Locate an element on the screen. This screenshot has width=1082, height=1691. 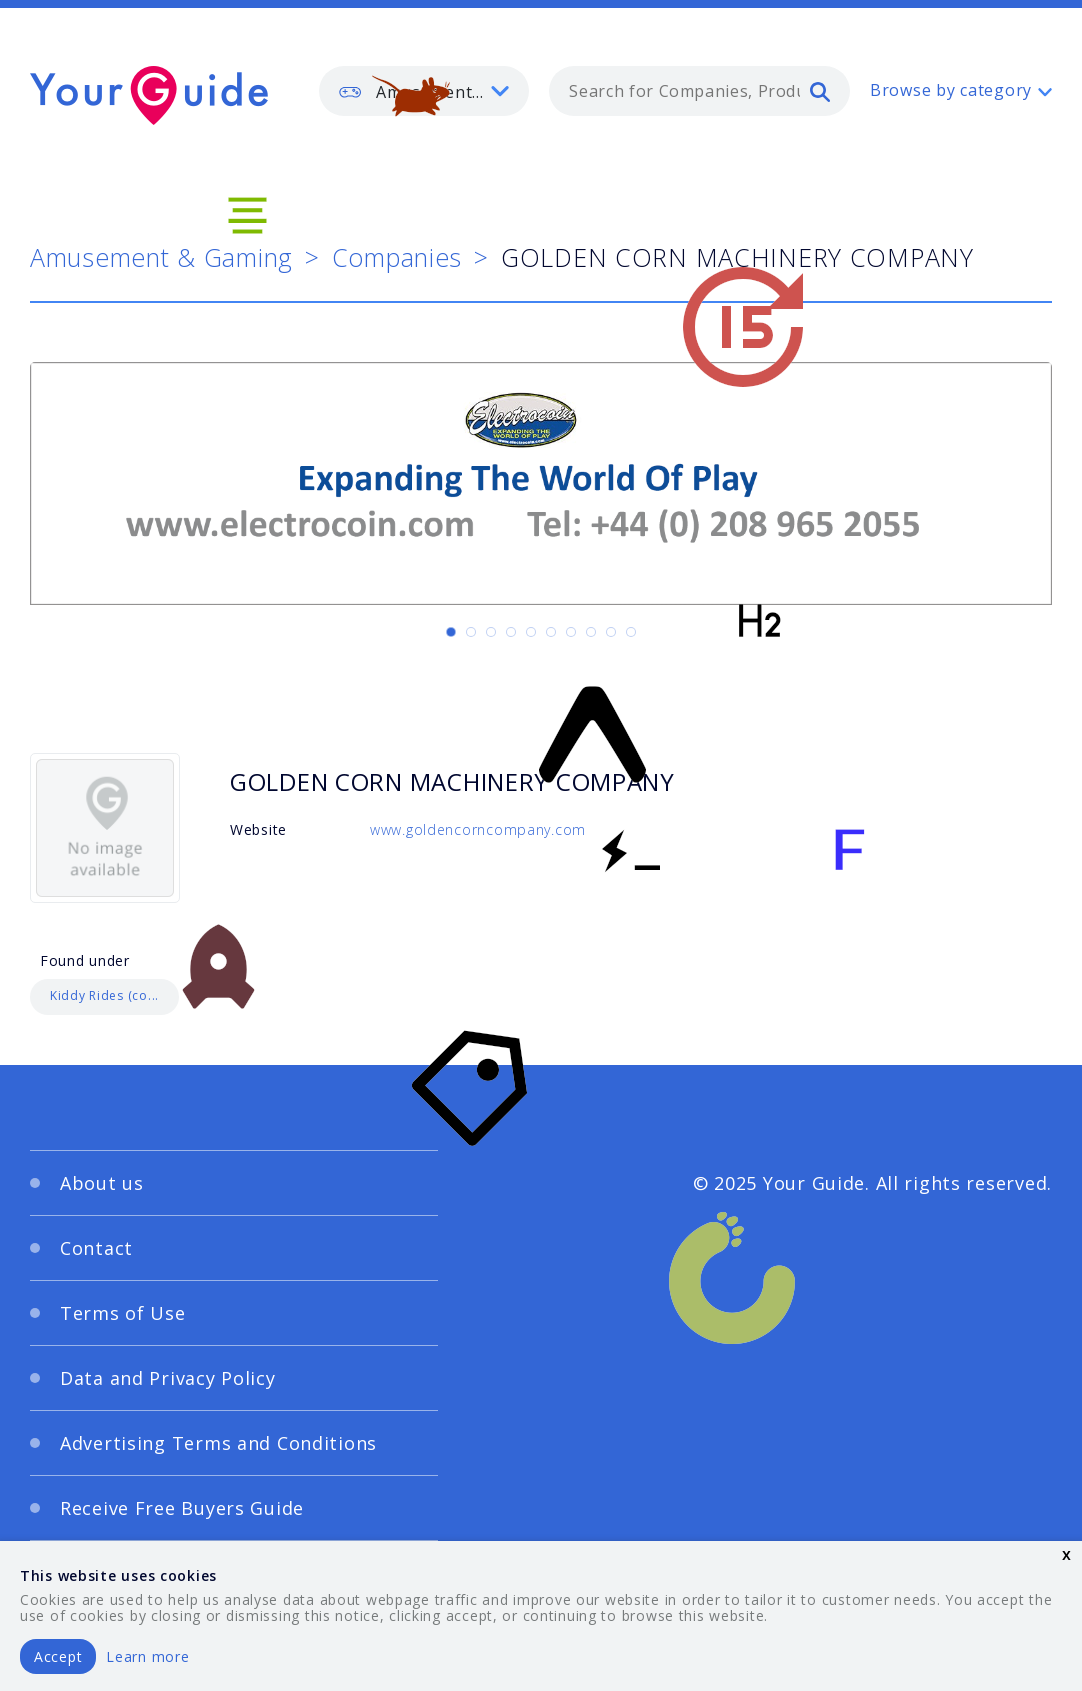
expo development platform logo is located at coordinates (592, 734).